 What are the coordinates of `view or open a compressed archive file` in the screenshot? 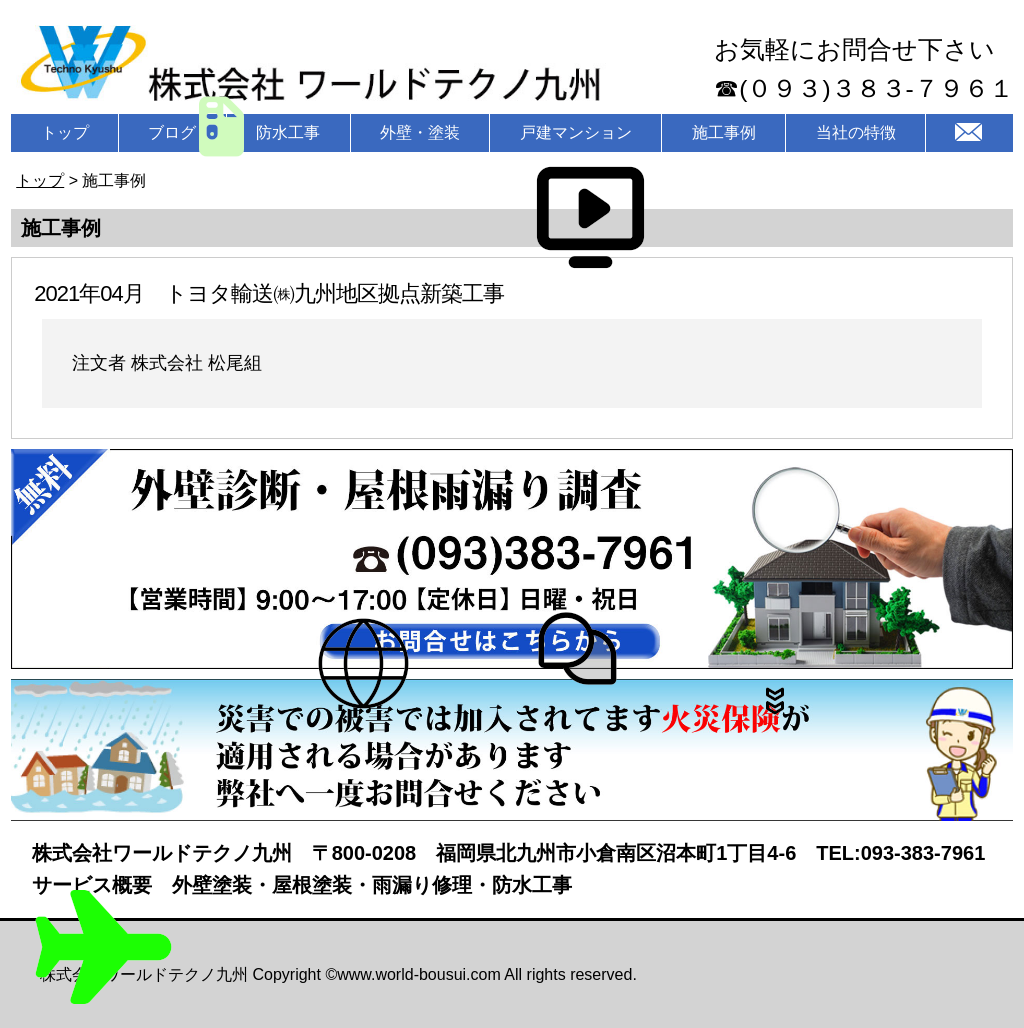 It's located at (221, 126).